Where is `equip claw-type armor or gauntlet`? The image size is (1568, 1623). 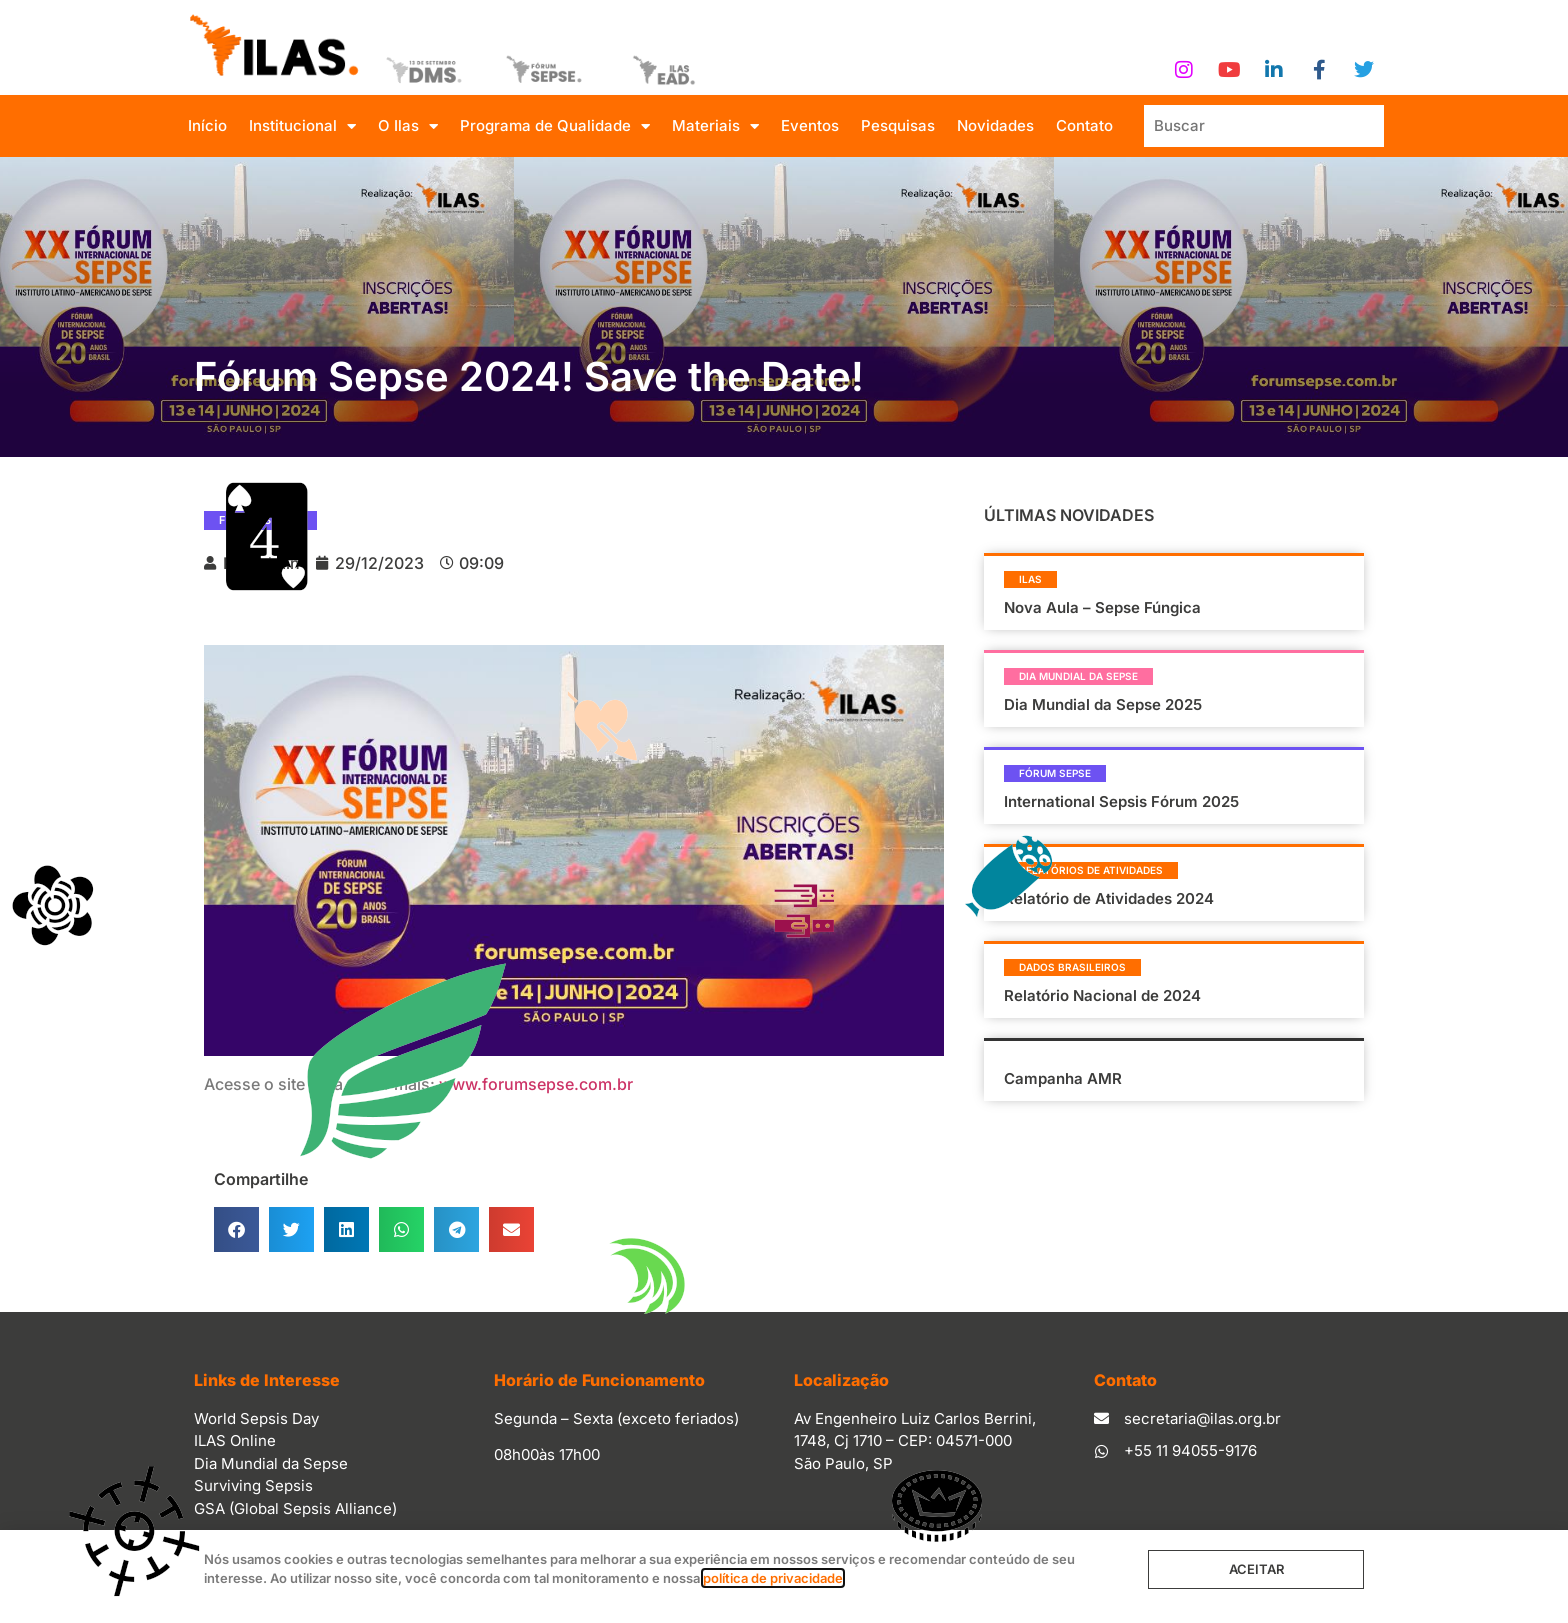 equip claw-type armor or gauntlet is located at coordinates (647, 1276).